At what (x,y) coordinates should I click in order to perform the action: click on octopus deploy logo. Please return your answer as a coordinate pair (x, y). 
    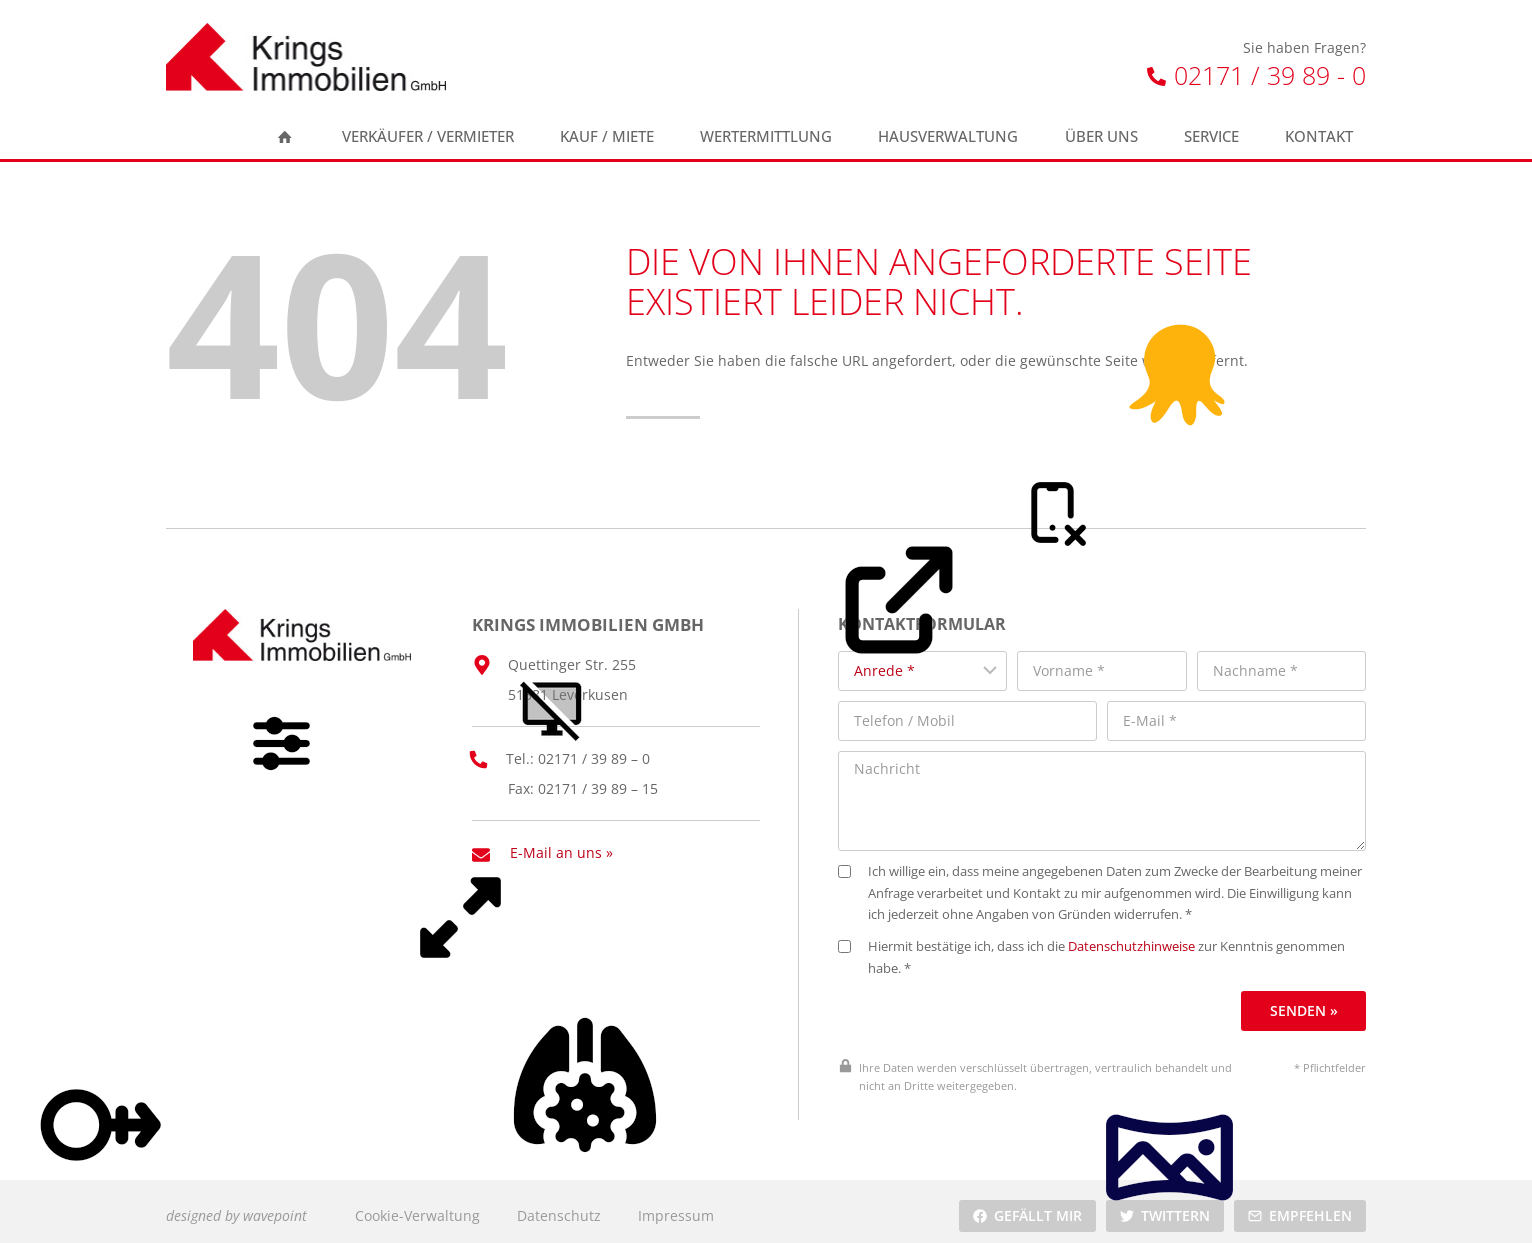
    Looking at the image, I should click on (1177, 375).